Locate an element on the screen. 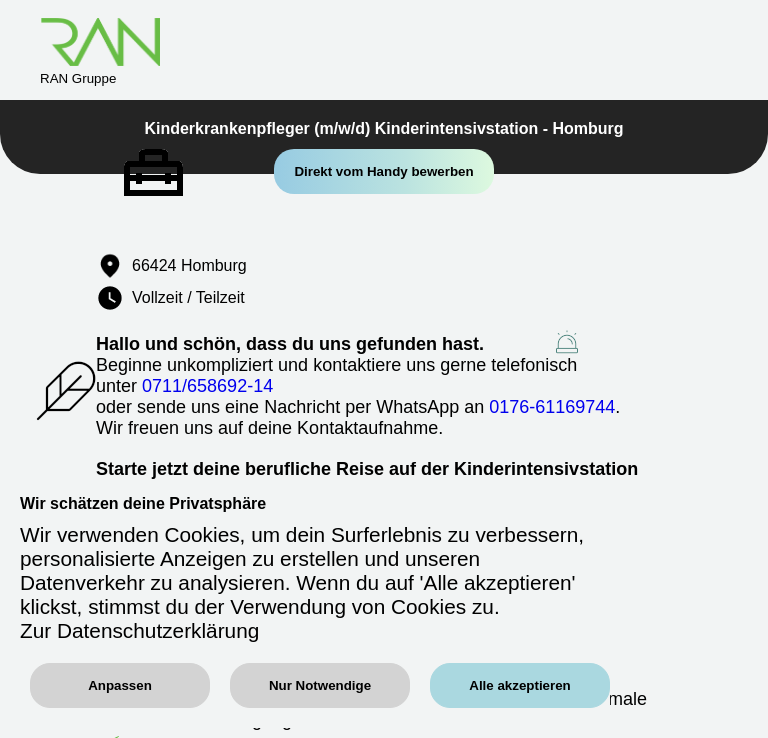 The width and height of the screenshot is (768, 738). compose a new post or message is located at coordinates (65, 392).